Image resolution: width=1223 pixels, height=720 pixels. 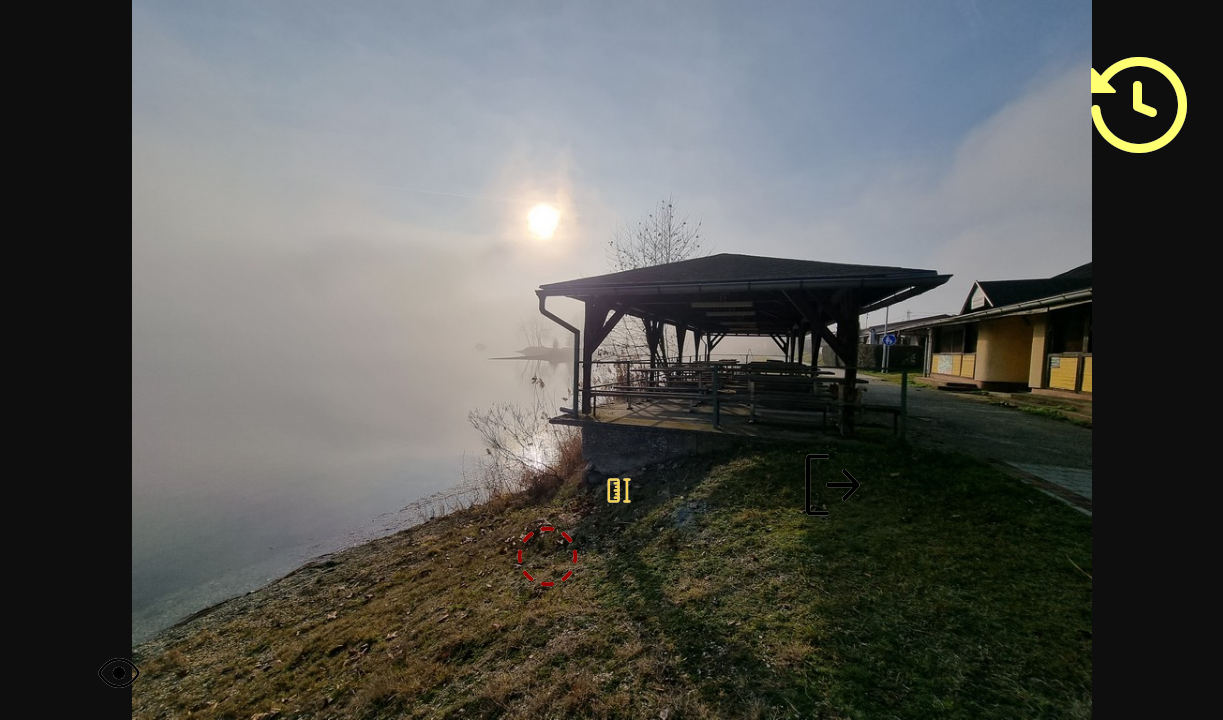 I want to click on create a new draft issue, so click(x=547, y=556).